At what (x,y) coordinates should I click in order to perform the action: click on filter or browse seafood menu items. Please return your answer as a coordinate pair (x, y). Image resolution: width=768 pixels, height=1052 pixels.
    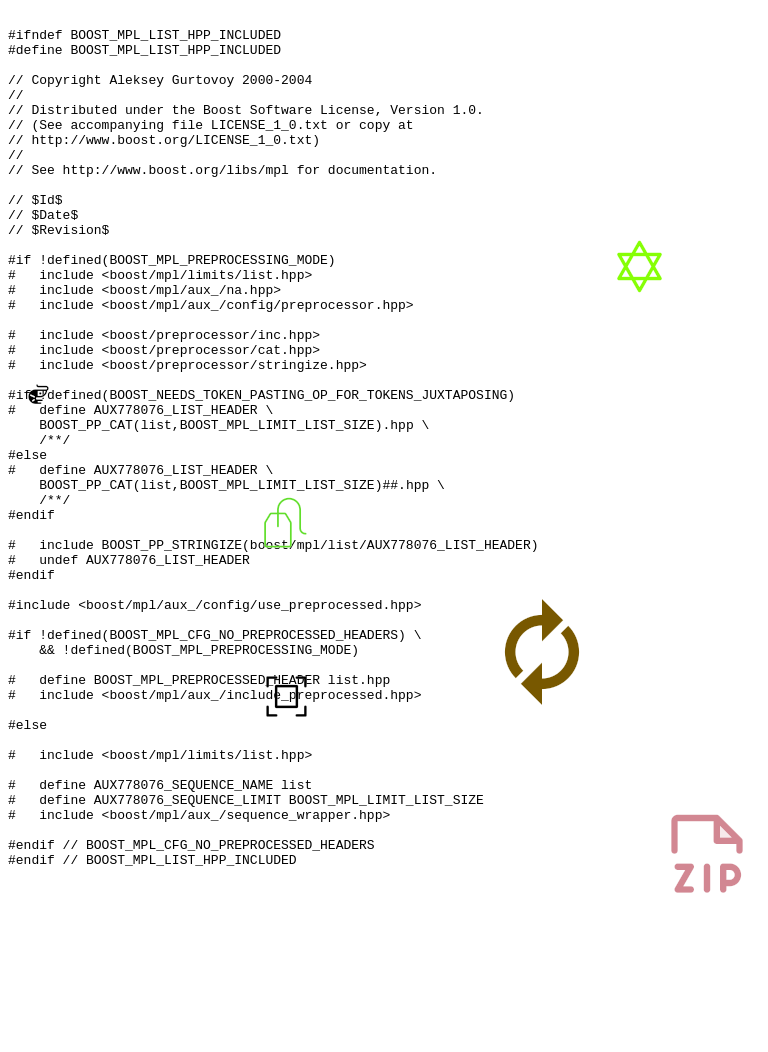
    Looking at the image, I should click on (38, 394).